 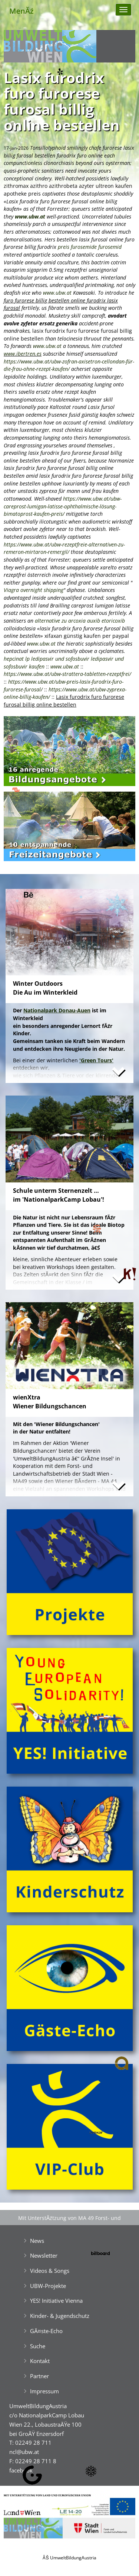 What do you see at coordinates (100, 2253) in the screenshot?
I see `Billboard music charts and news` at bounding box center [100, 2253].